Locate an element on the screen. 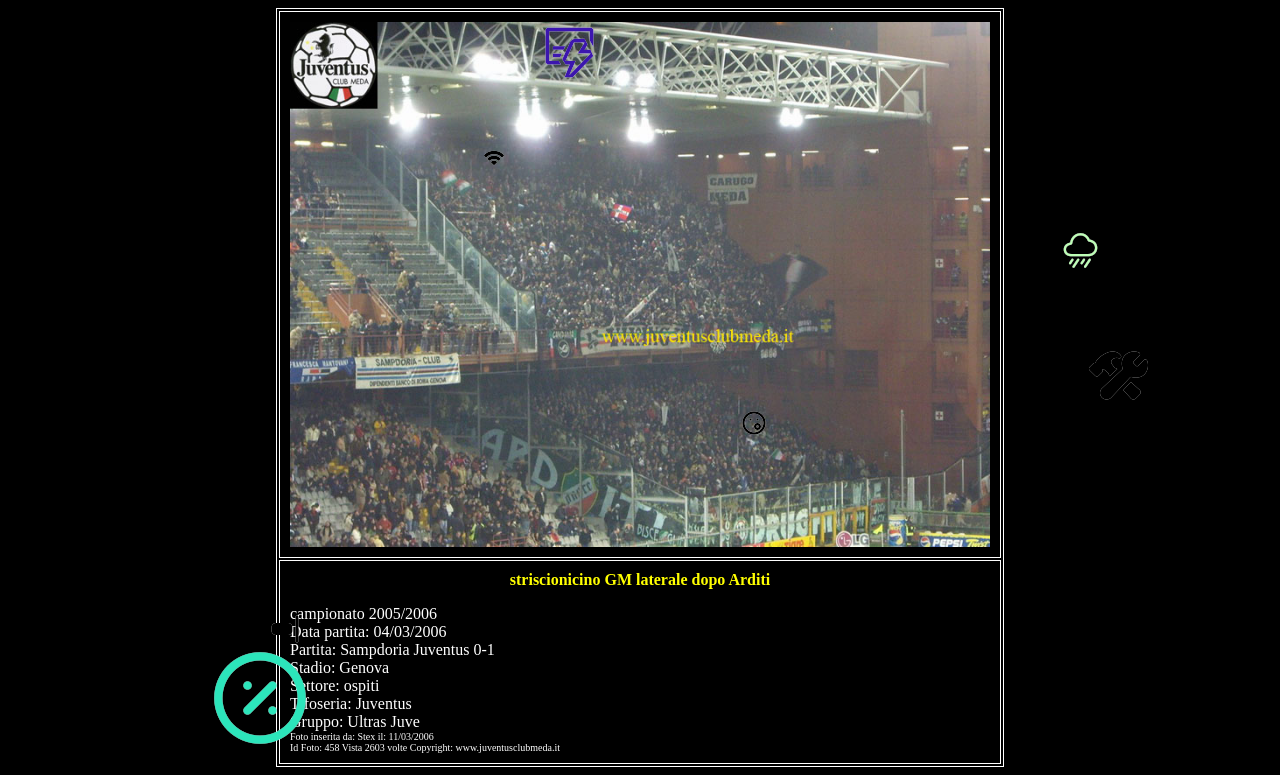 This screenshot has height=775, width=1280. view available discounts or promotions is located at coordinates (260, 698).